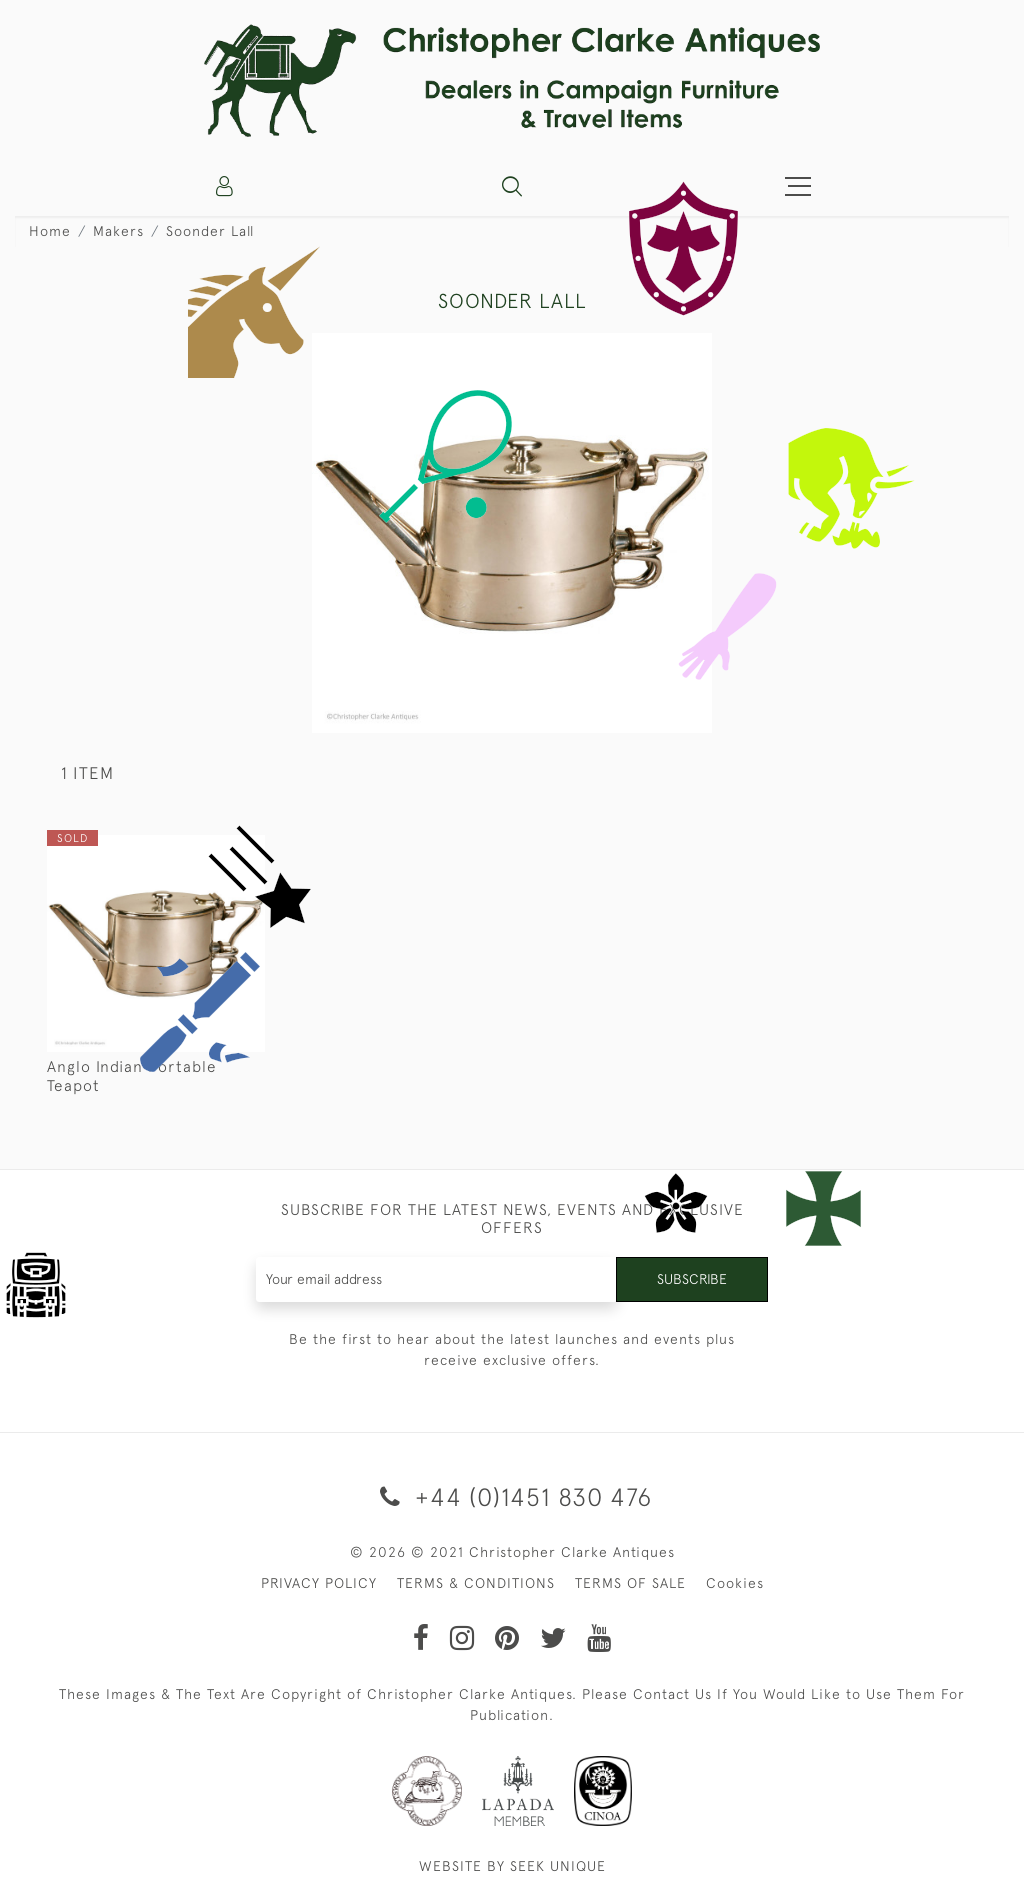 Image resolution: width=1024 pixels, height=1892 pixels. I want to click on access your inventory or stored items, so click(36, 1285).